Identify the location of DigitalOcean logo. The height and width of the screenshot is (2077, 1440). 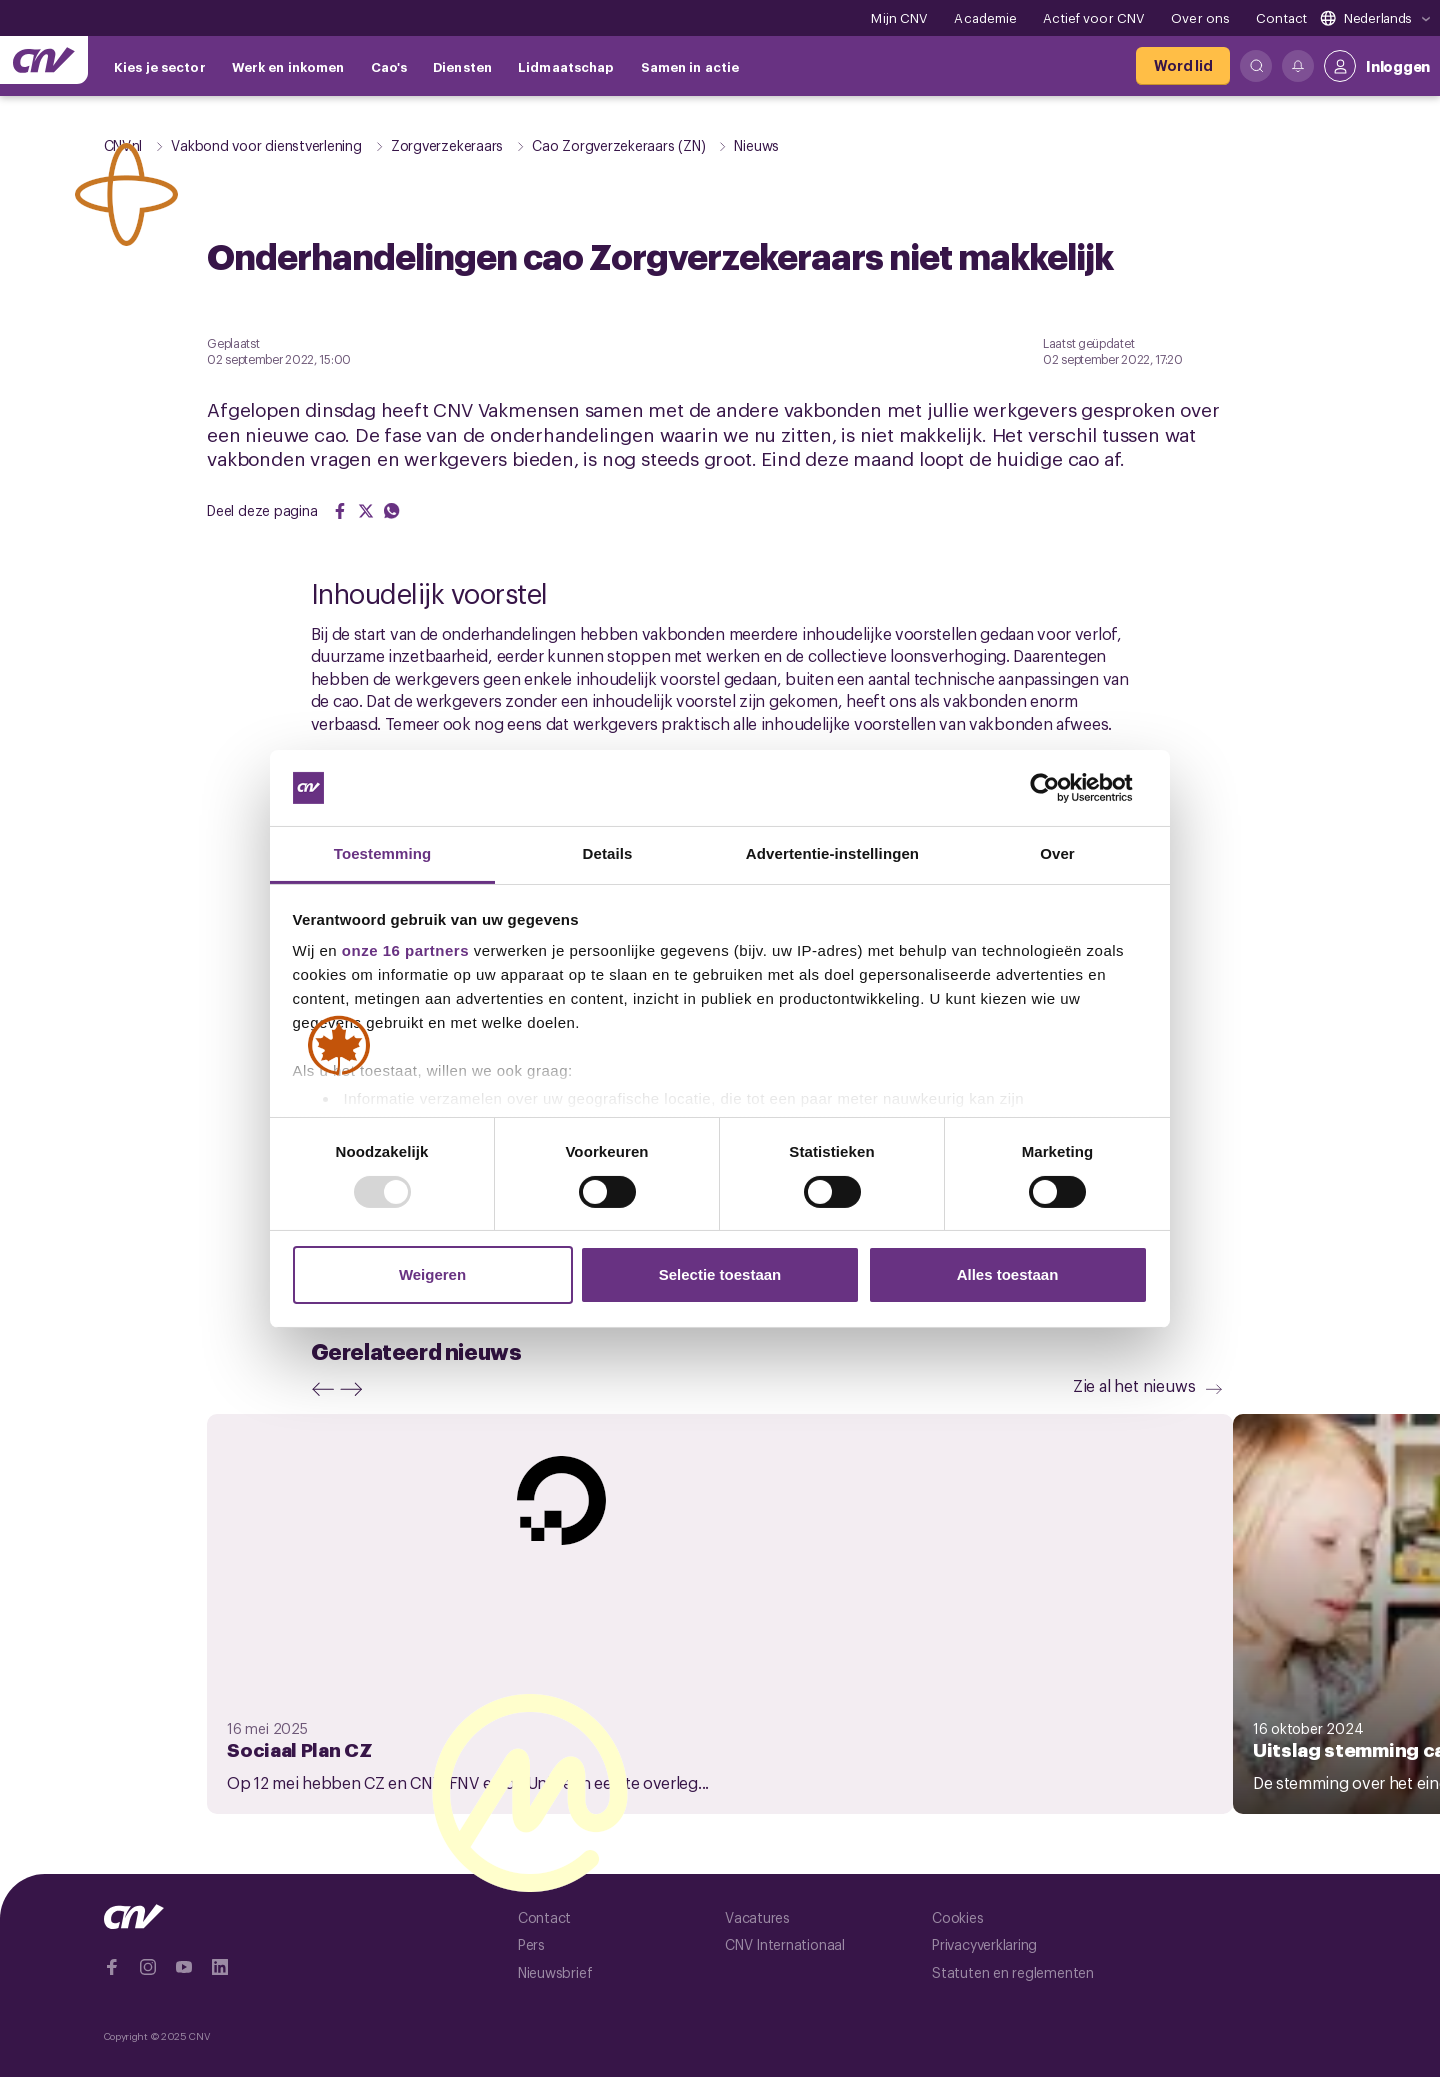
(561, 1500).